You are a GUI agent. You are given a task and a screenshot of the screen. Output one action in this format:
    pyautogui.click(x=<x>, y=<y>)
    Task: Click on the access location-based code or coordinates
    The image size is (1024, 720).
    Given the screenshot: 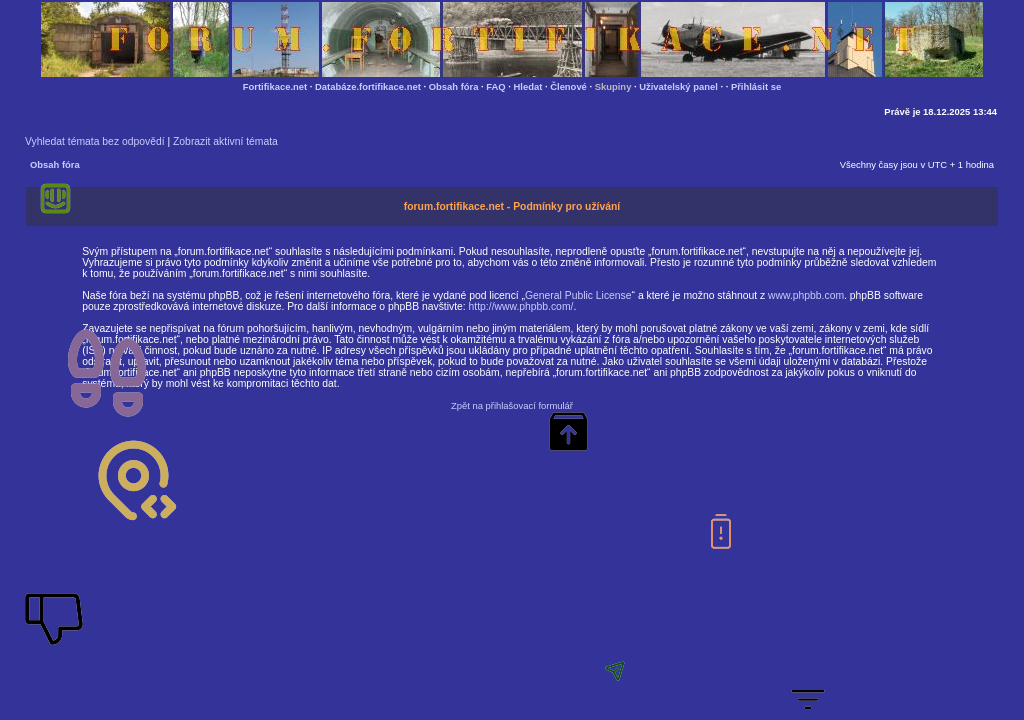 What is the action you would take?
    pyautogui.click(x=133, y=479)
    